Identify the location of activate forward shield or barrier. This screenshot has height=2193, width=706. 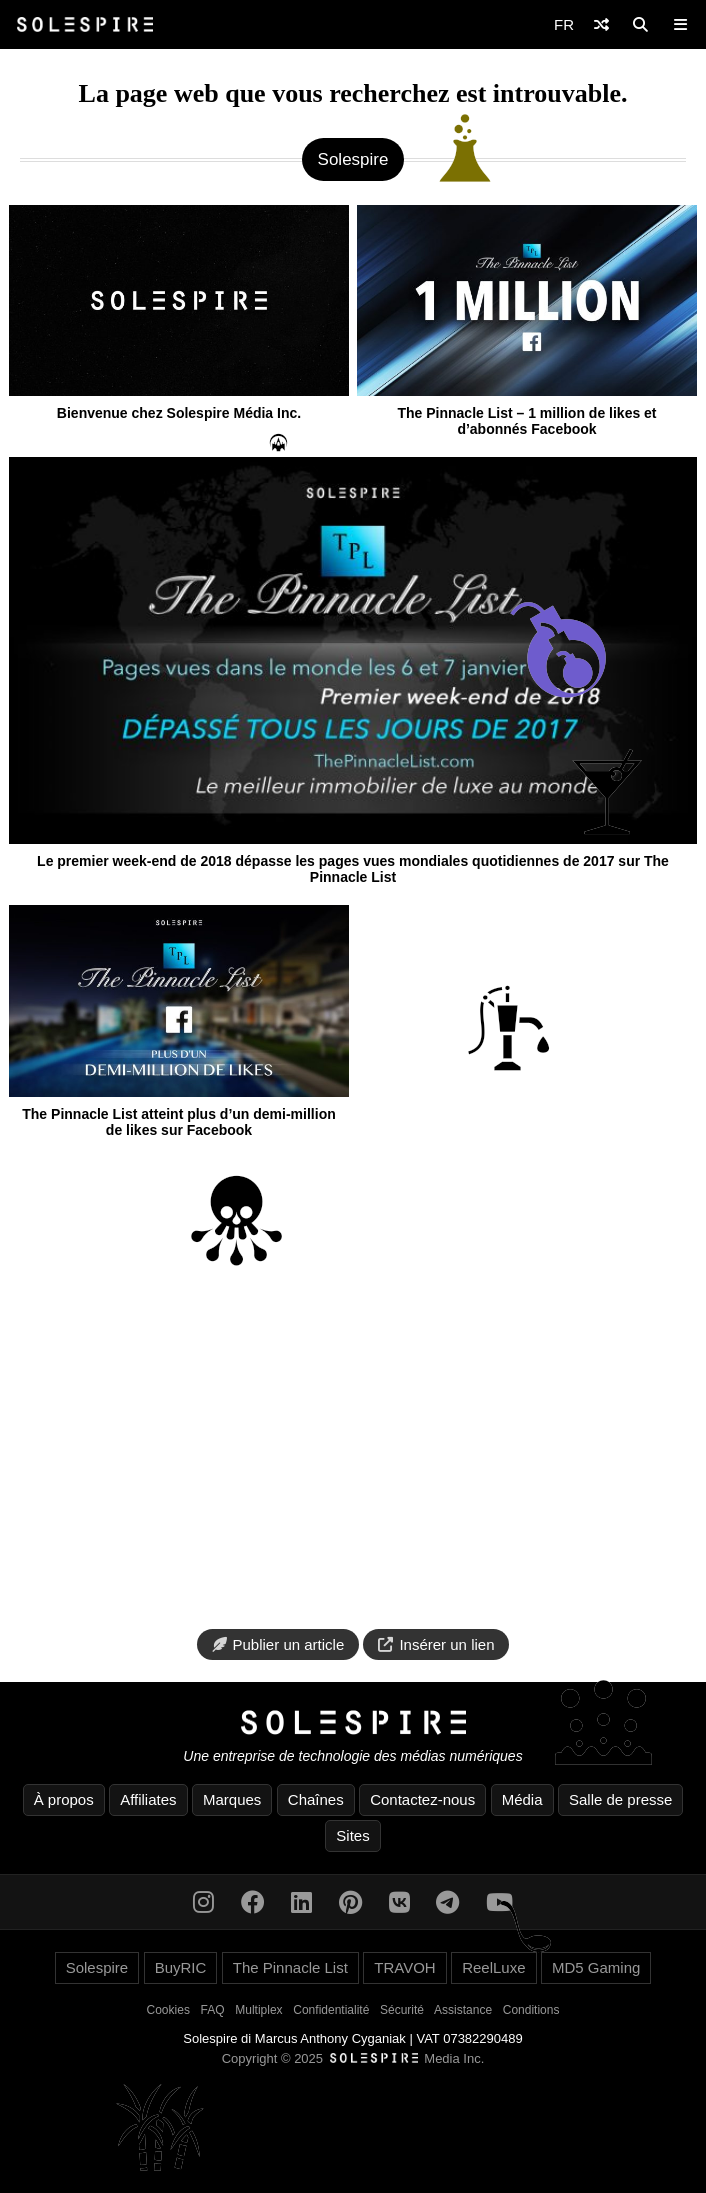
(278, 442).